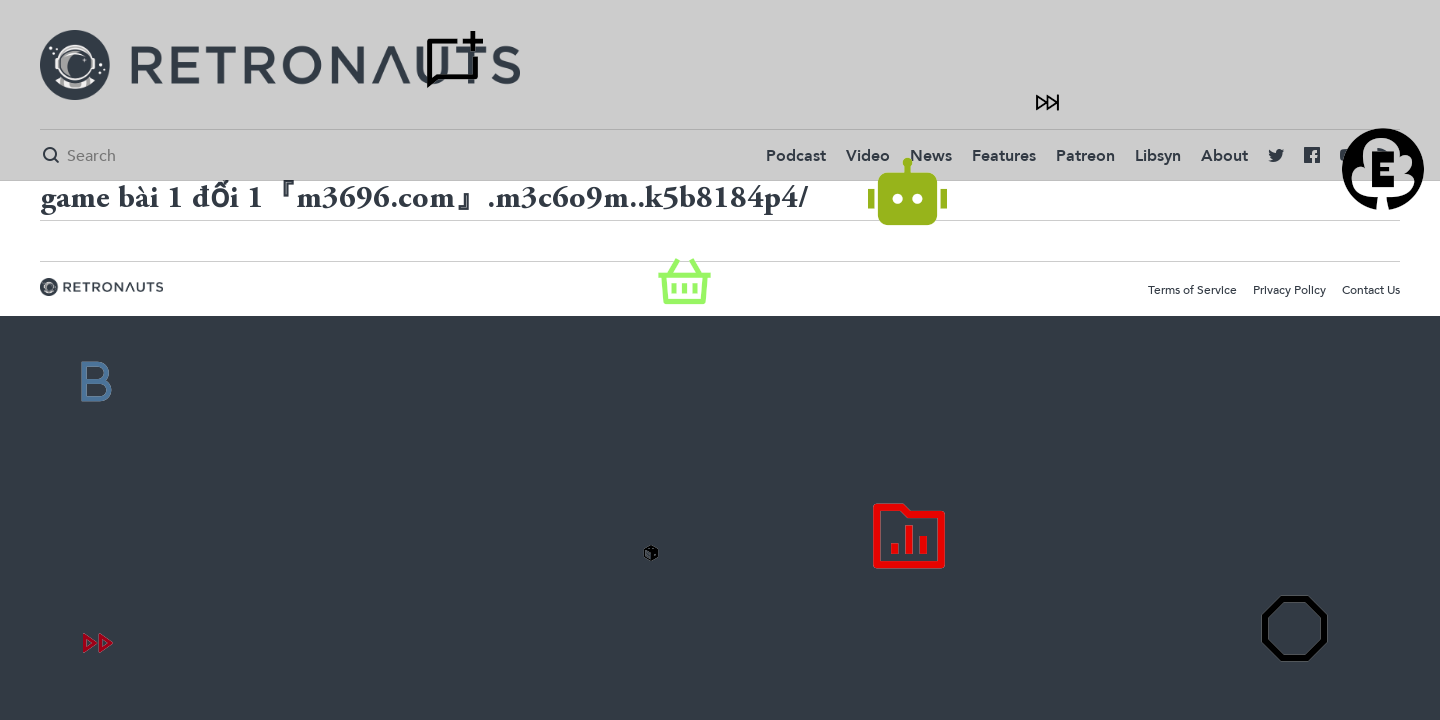 Image resolution: width=1440 pixels, height=720 pixels. Describe the element at coordinates (97, 643) in the screenshot. I see `fast forward or skip ahead in media playback` at that location.